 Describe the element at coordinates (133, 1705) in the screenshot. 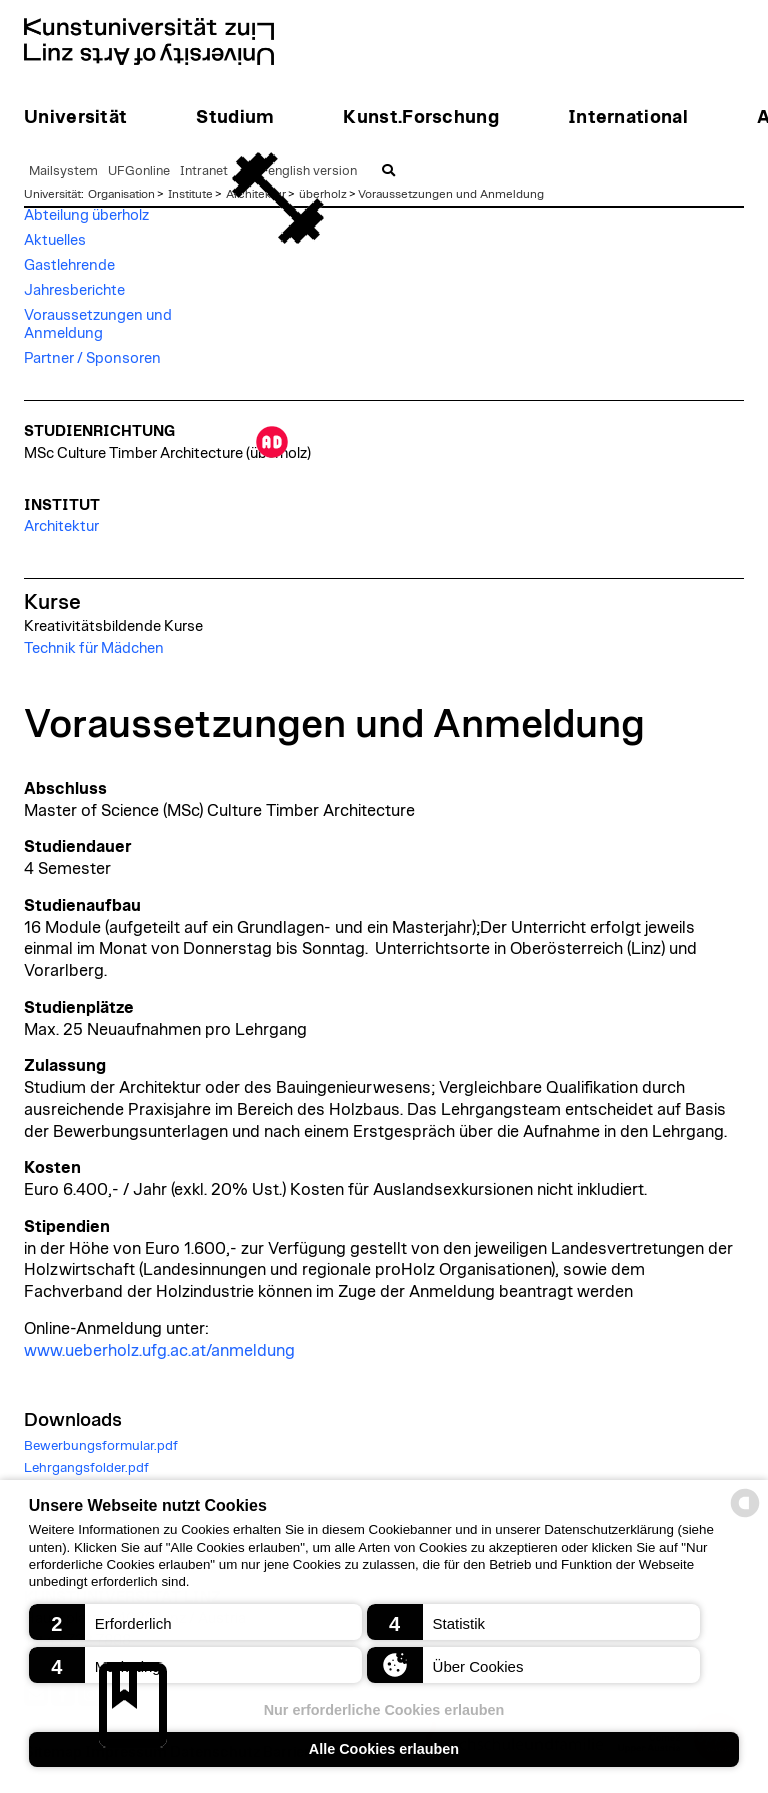

I see `access your classes or courses` at that location.